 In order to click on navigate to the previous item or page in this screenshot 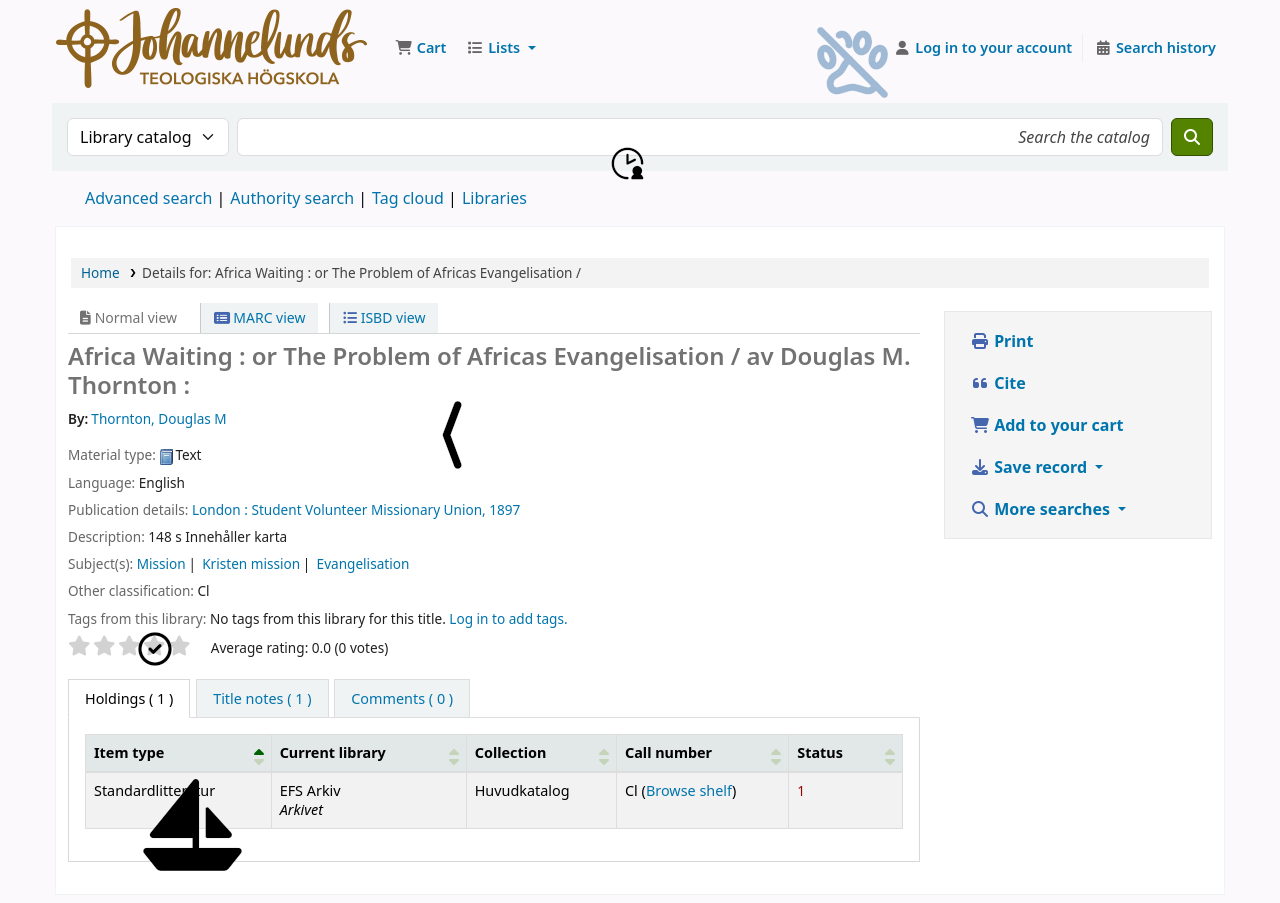, I will do `click(454, 435)`.